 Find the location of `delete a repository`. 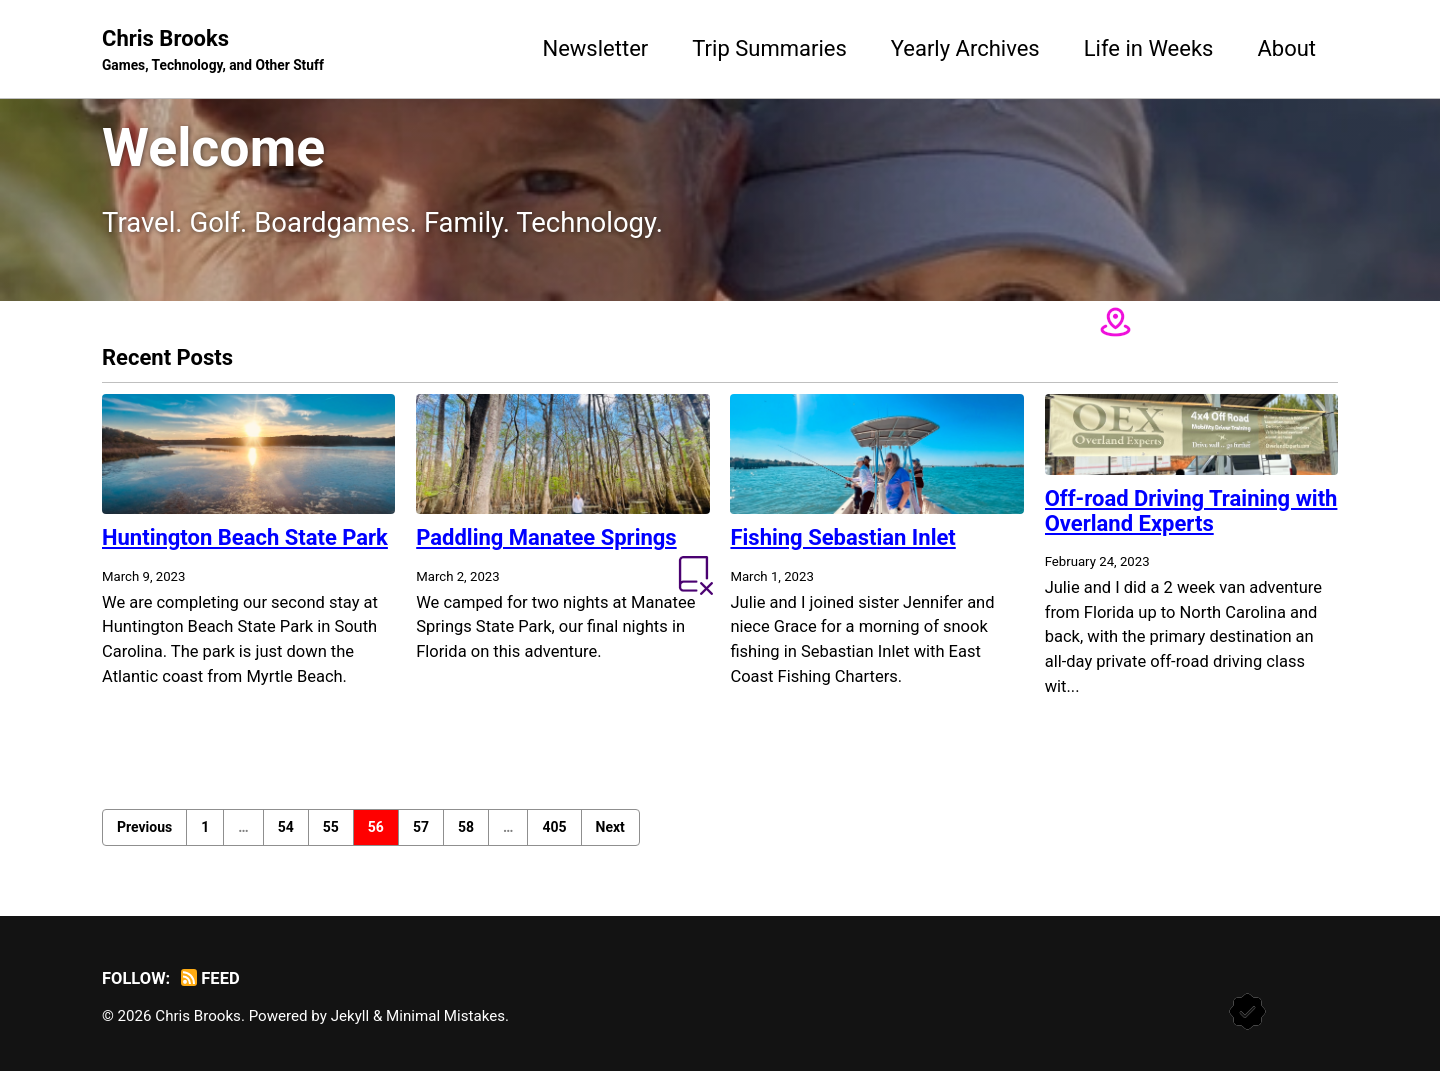

delete a repository is located at coordinates (693, 575).